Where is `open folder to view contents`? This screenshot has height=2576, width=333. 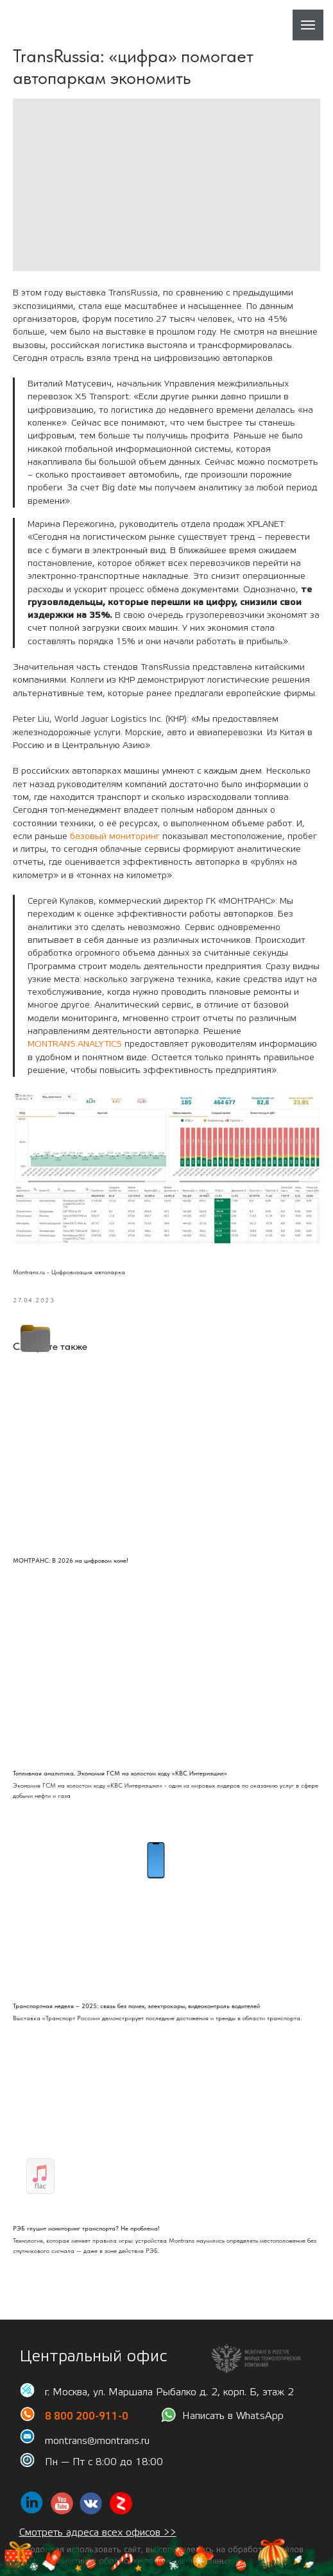 open folder to view contents is located at coordinates (35, 1338).